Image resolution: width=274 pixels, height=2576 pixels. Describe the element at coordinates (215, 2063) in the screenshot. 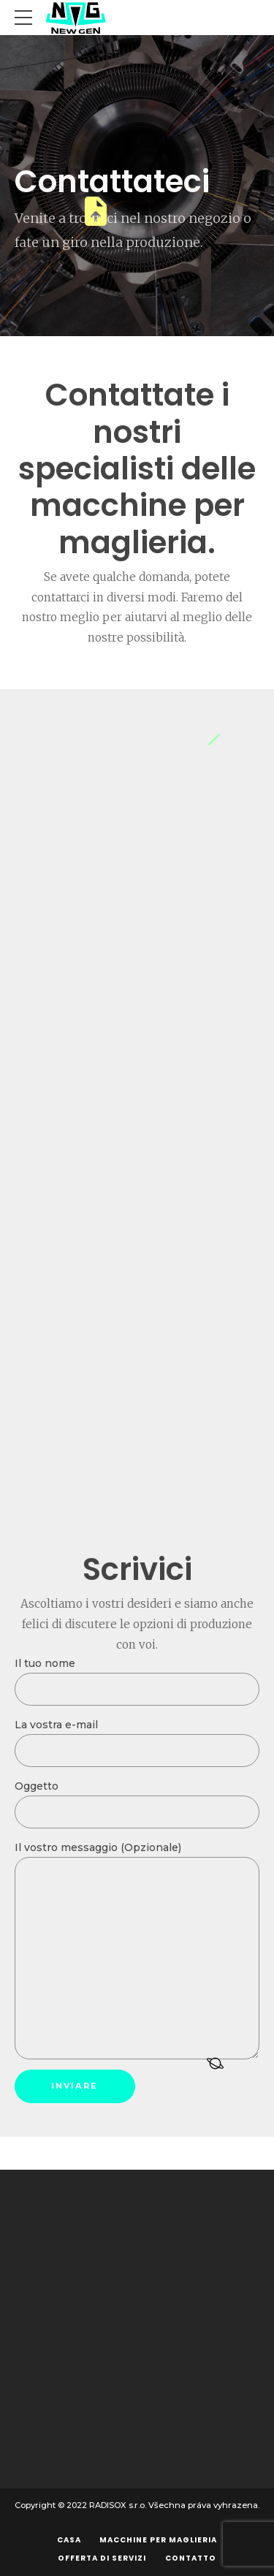

I see `explore global or worldwide content` at that location.